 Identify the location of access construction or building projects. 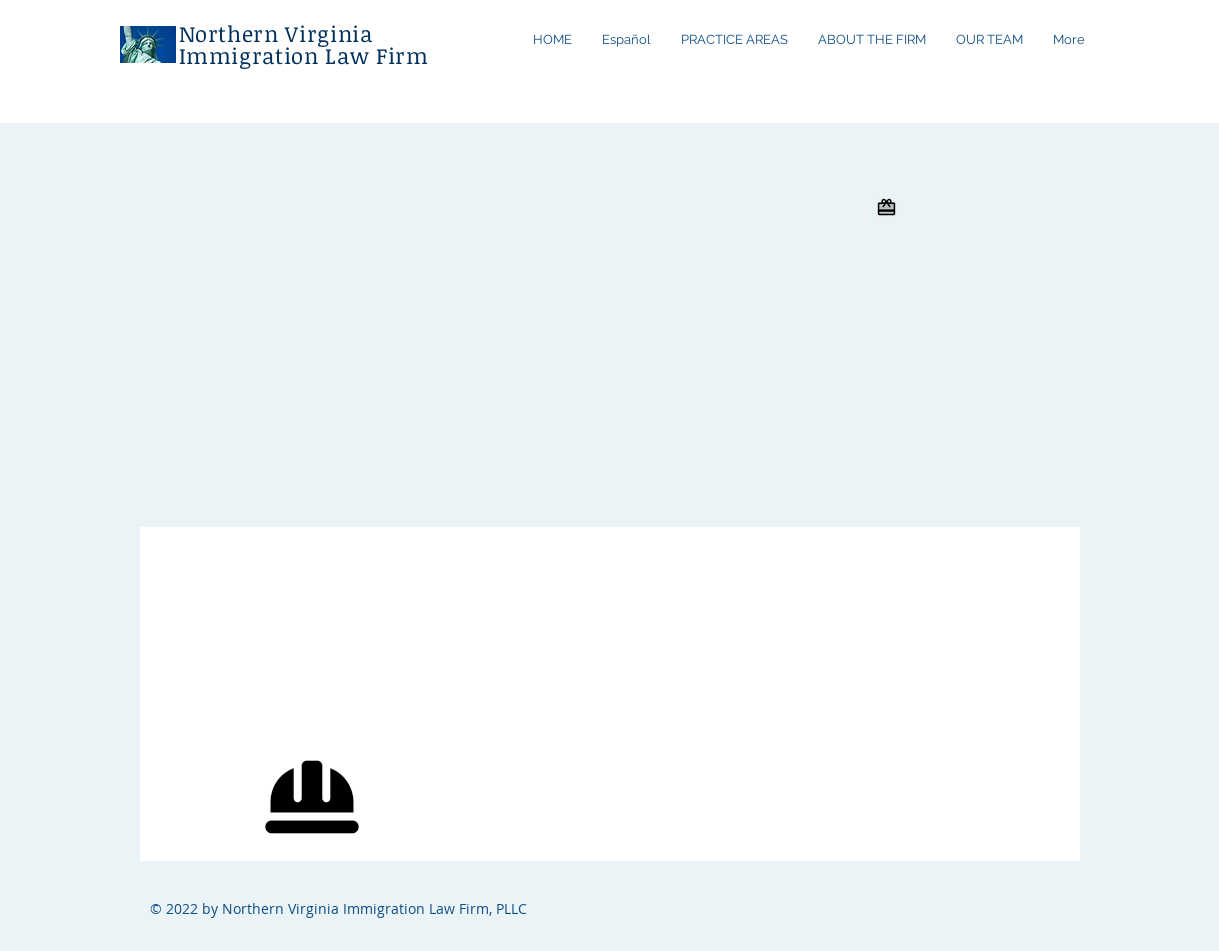
(312, 797).